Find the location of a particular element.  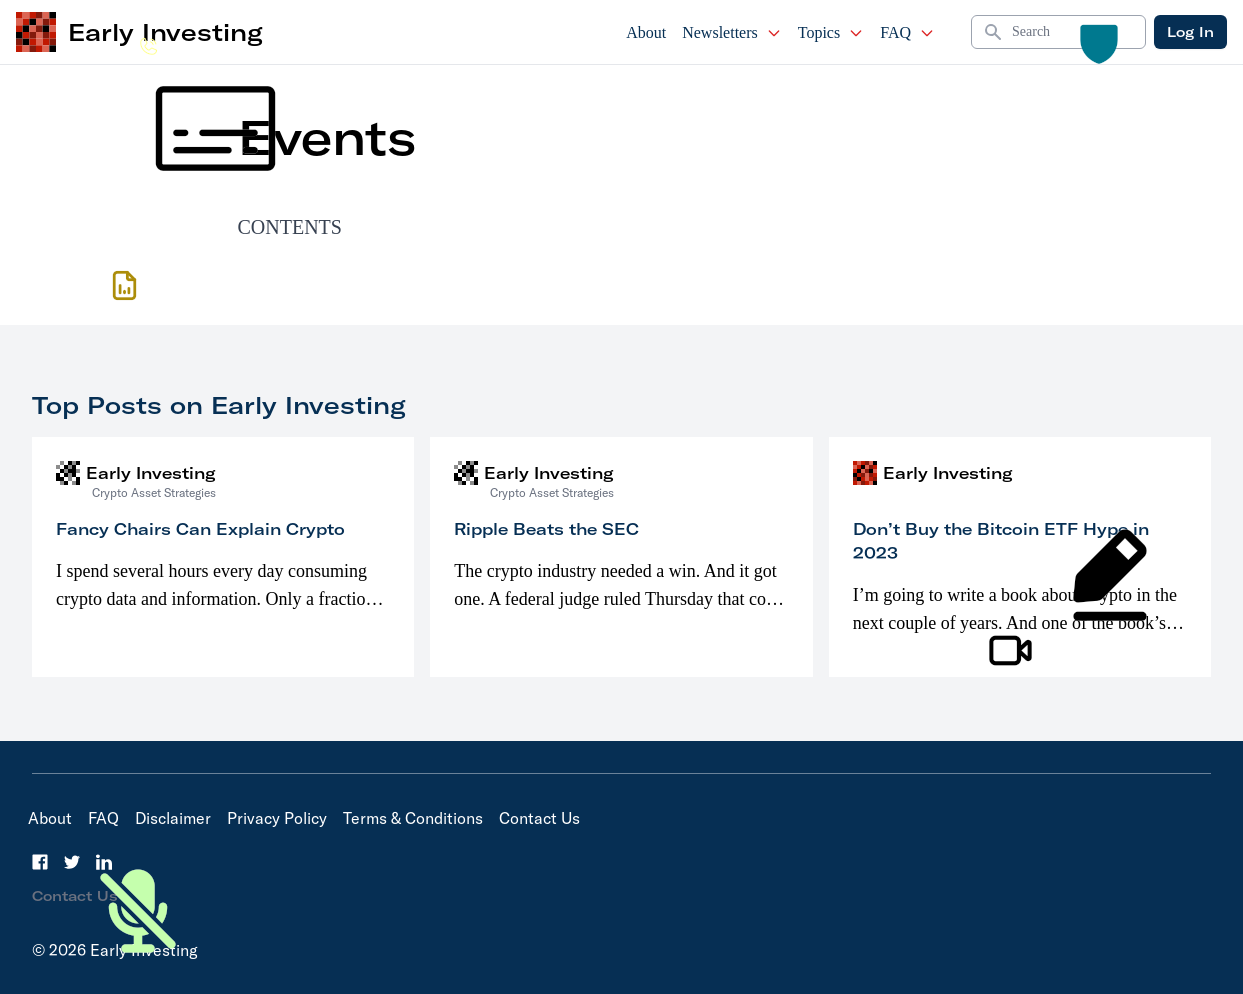

microphone is muted is located at coordinates (138, 911).